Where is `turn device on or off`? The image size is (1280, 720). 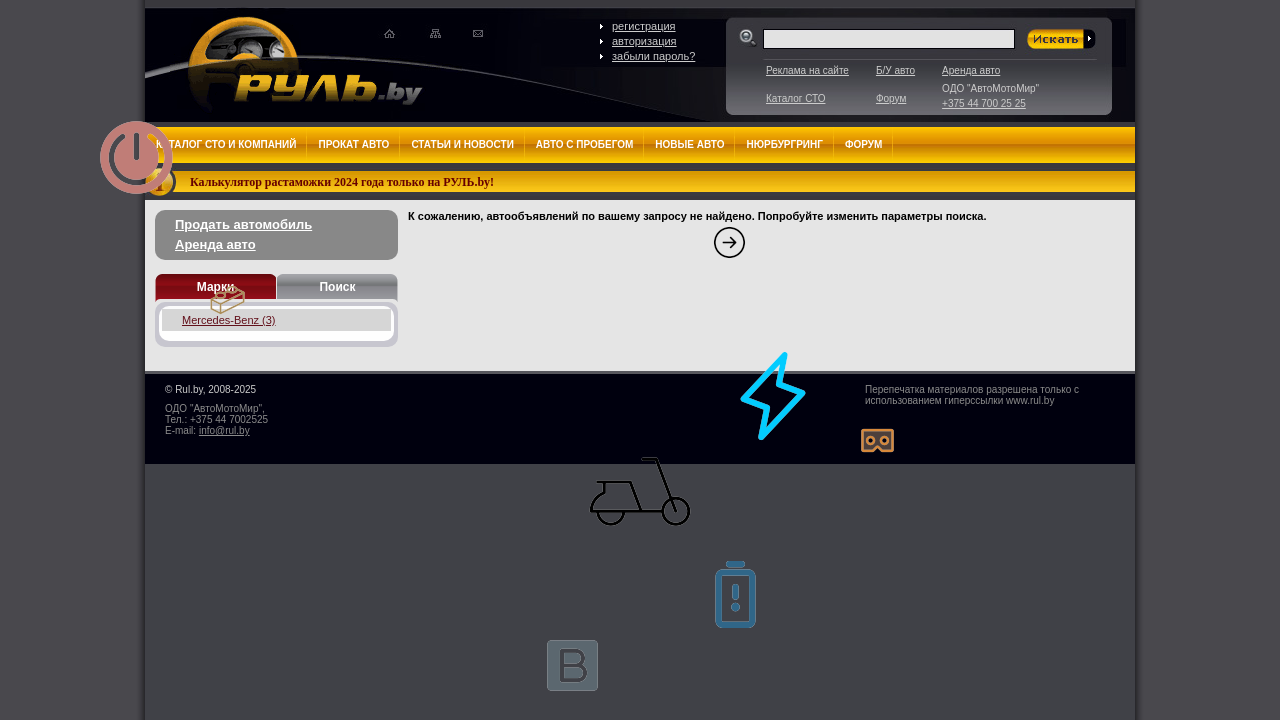 turn device on or off is located at coordinates (136, 157).